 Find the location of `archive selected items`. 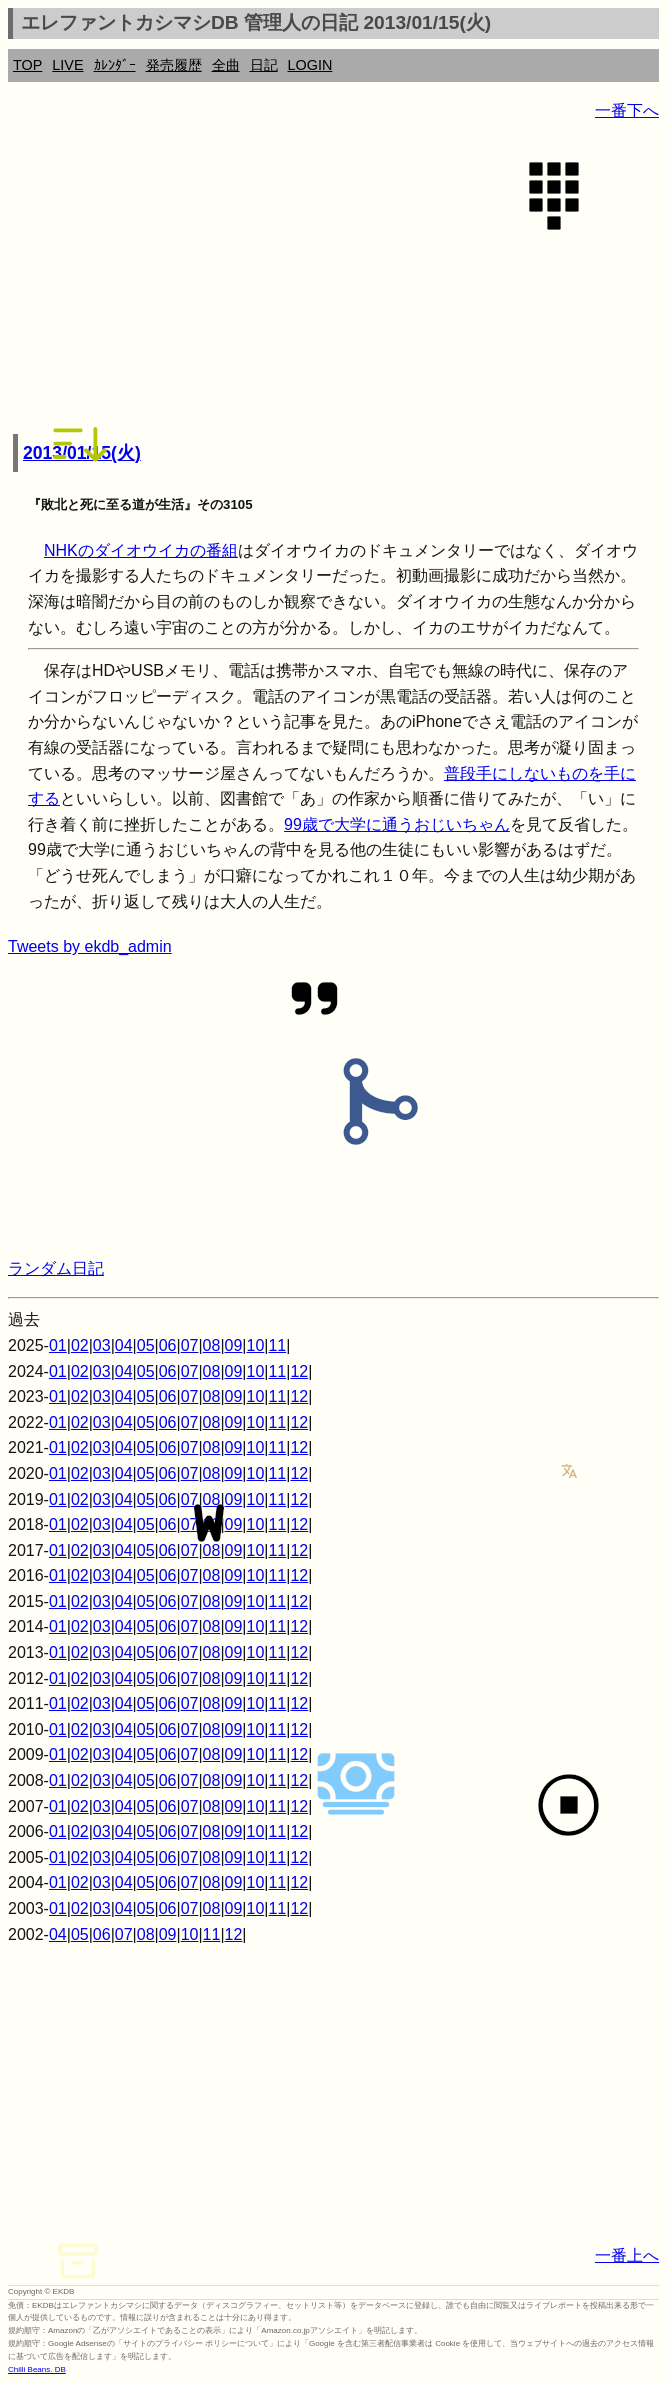

archive selected items is located at coordinates (78, 2261).